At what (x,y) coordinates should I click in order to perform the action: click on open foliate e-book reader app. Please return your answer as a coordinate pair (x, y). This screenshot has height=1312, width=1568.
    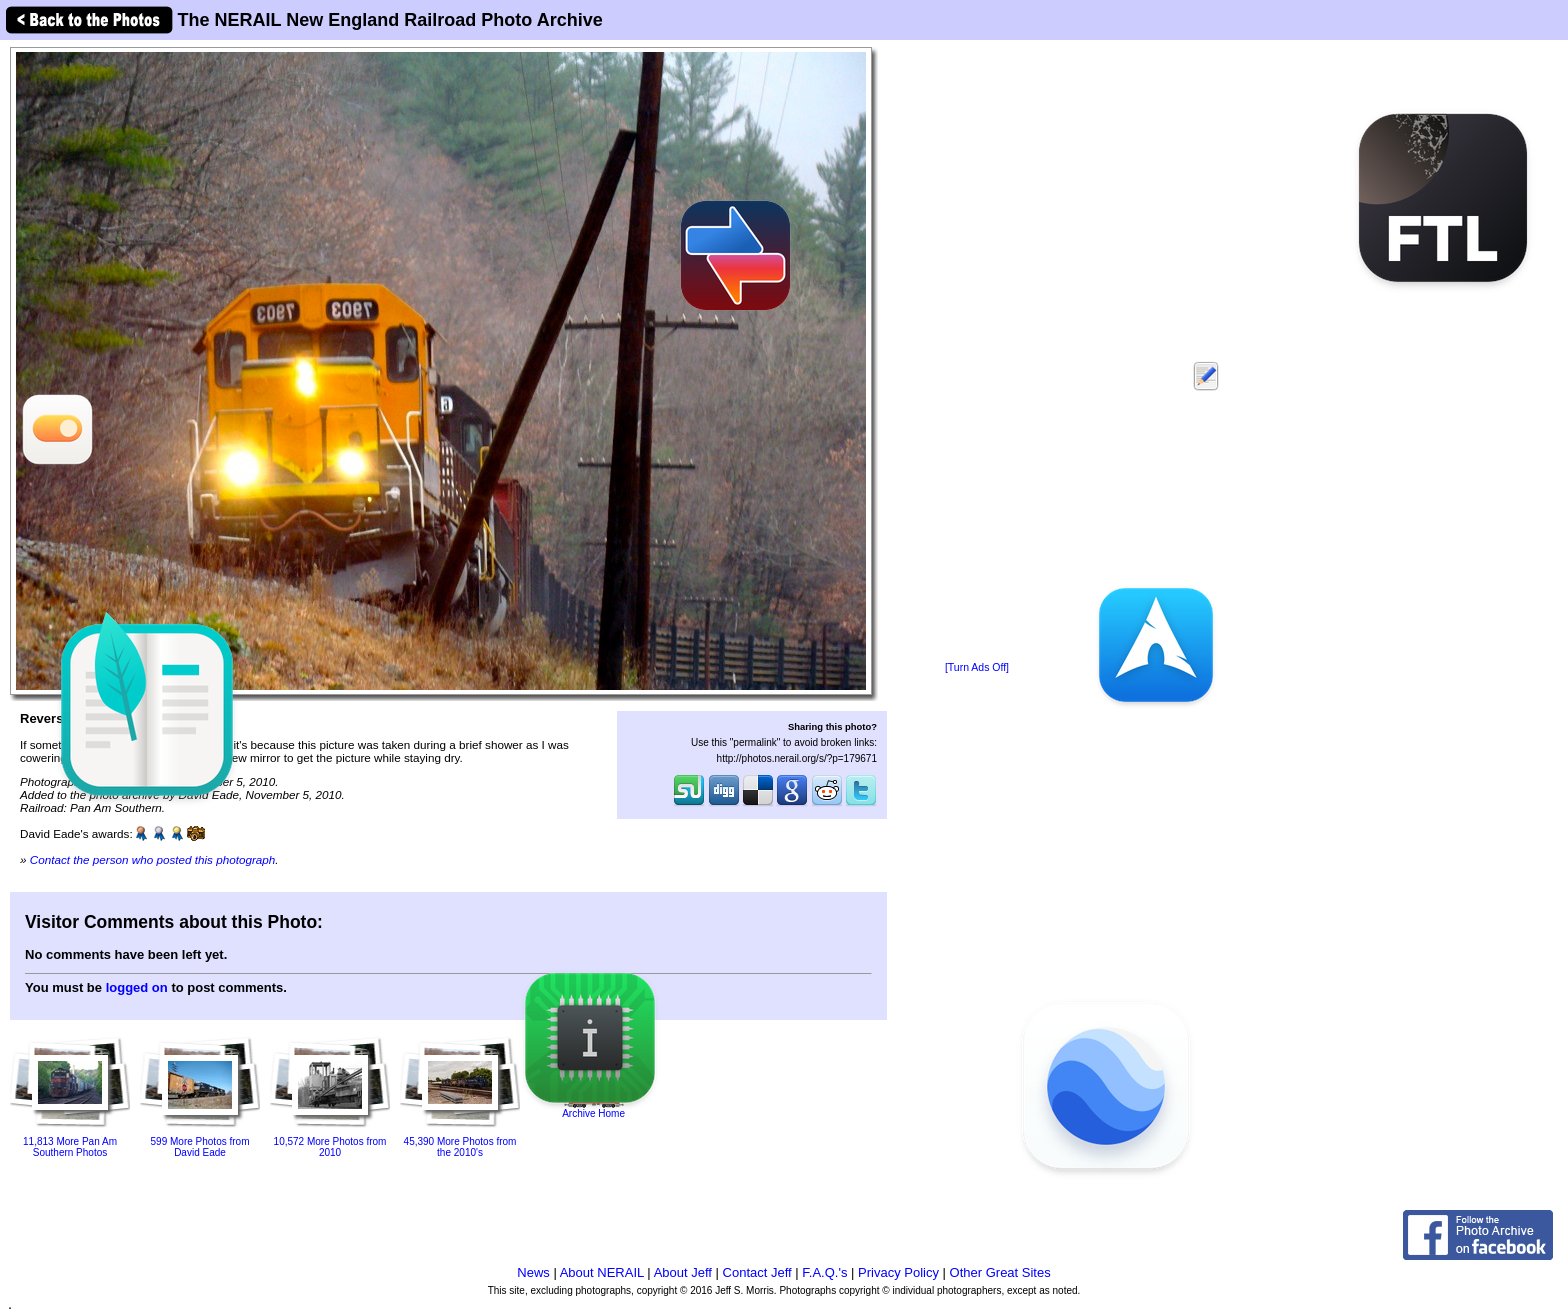
    Looking at the image, I should click on (147, 710).